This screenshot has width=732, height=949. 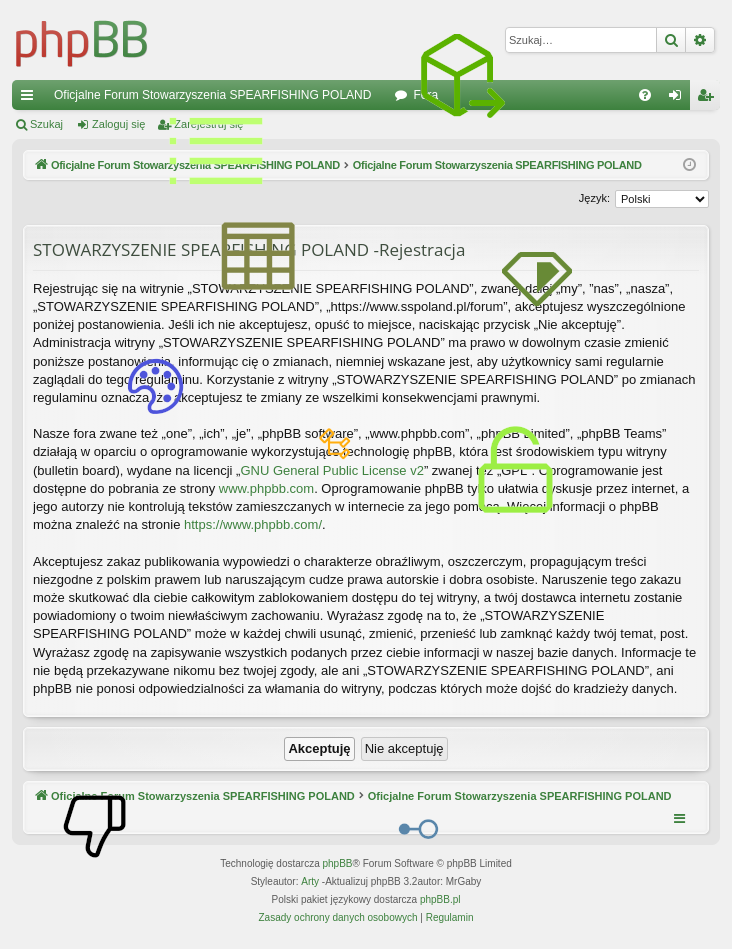 What do you see at coordinates (515, 469) in the screenshot?
I see `unlock a file or resource` at bounding box center [515, 469].